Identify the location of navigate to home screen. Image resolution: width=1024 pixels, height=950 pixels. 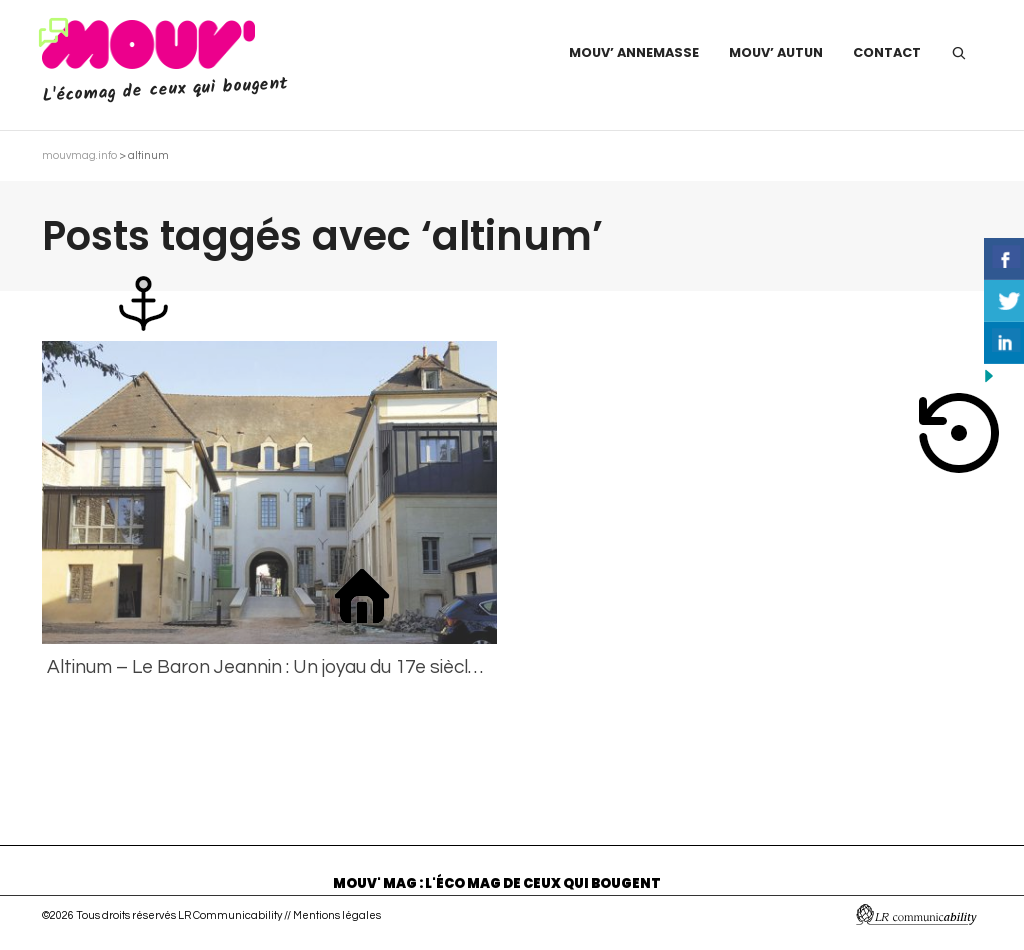
(362, 596).